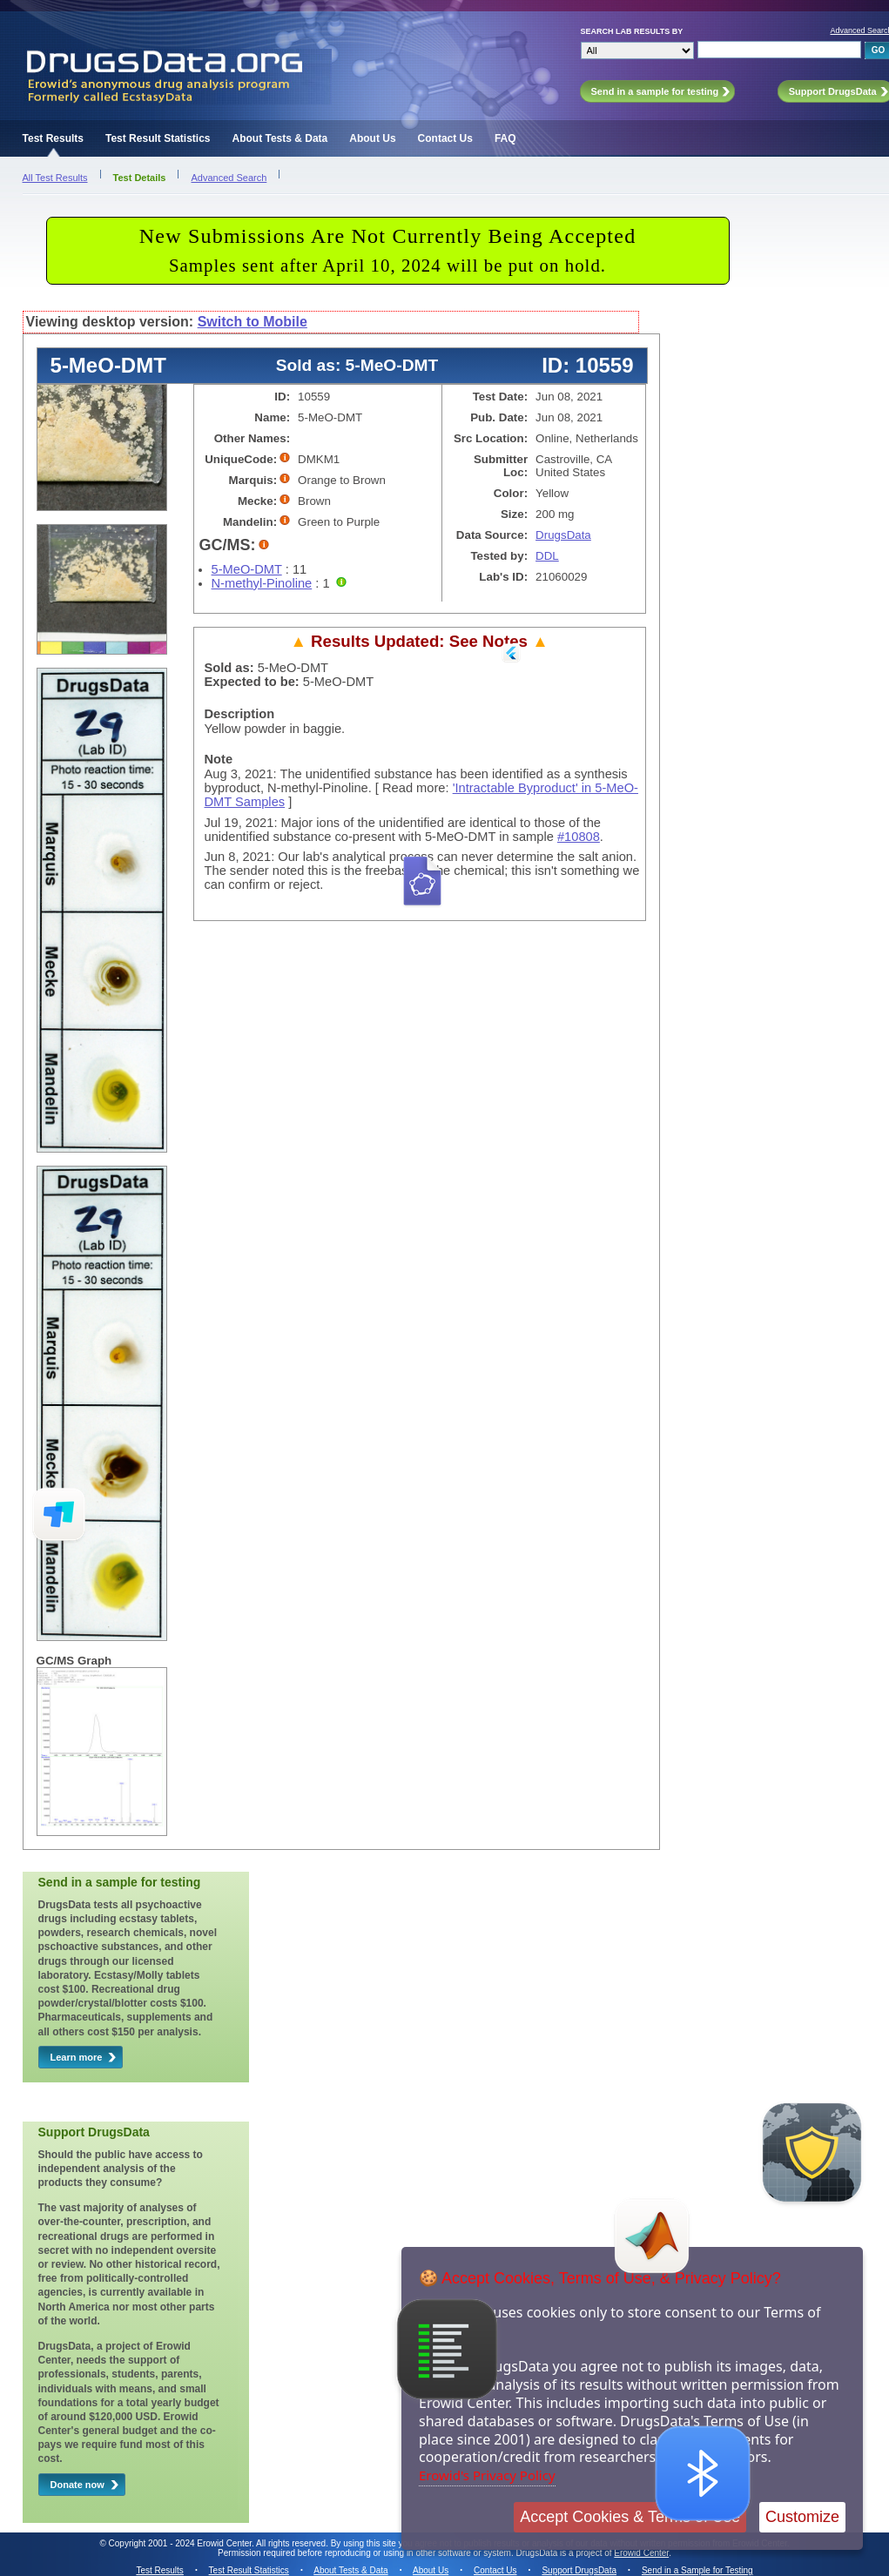 This screenshot has height=2576, width=889. I want to click on open todesk remote desktop application, so click(58, 1514).